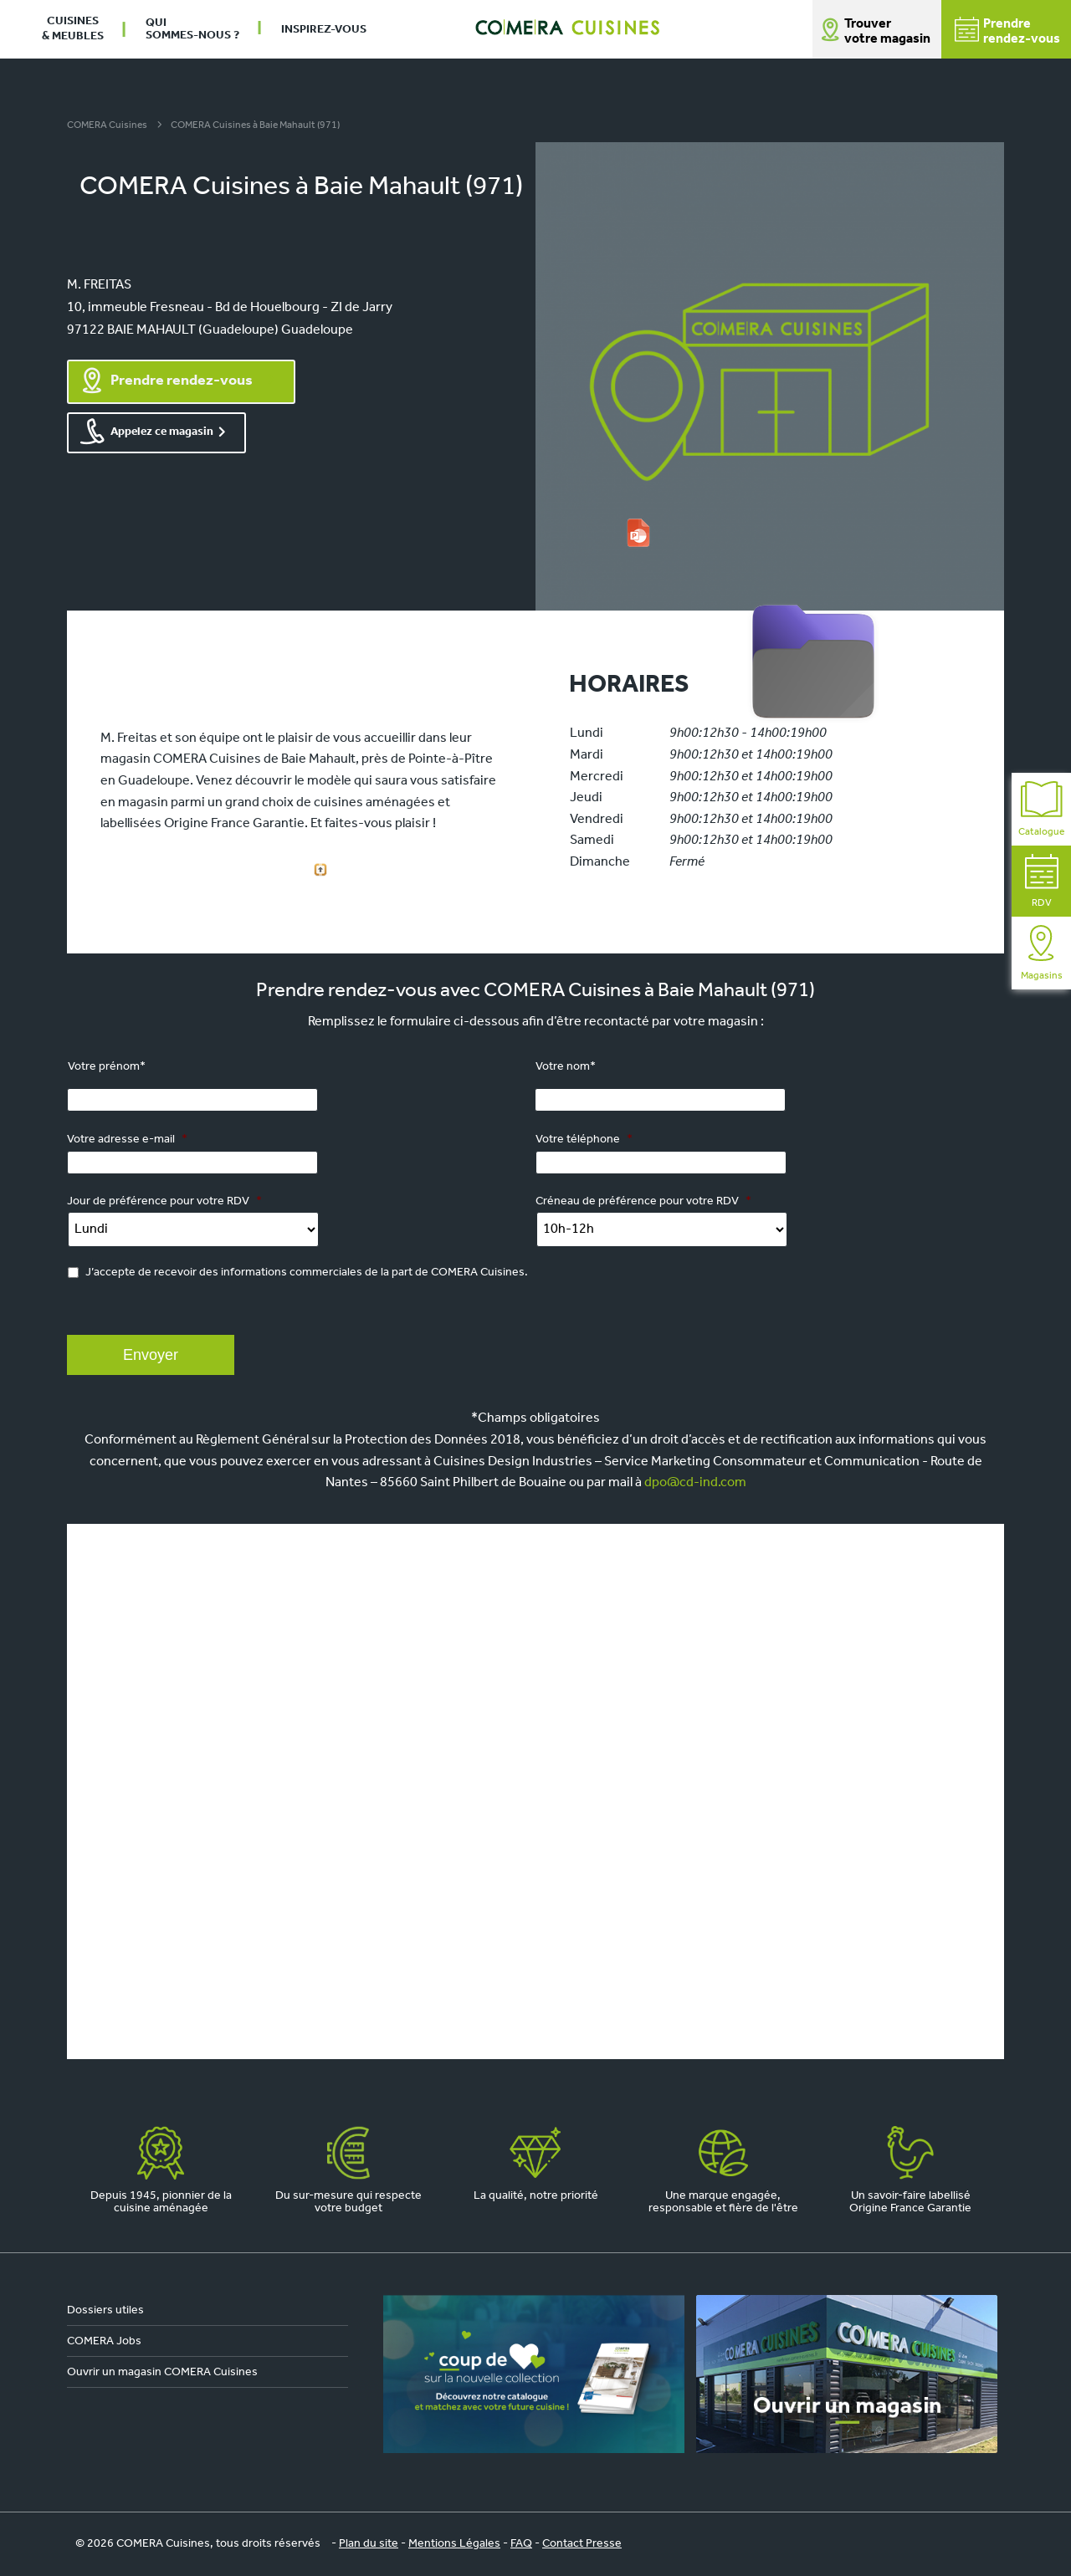  Describe the element at coordinates (320, 870) in the screenshot. I see `system update package ready to install` at that location.